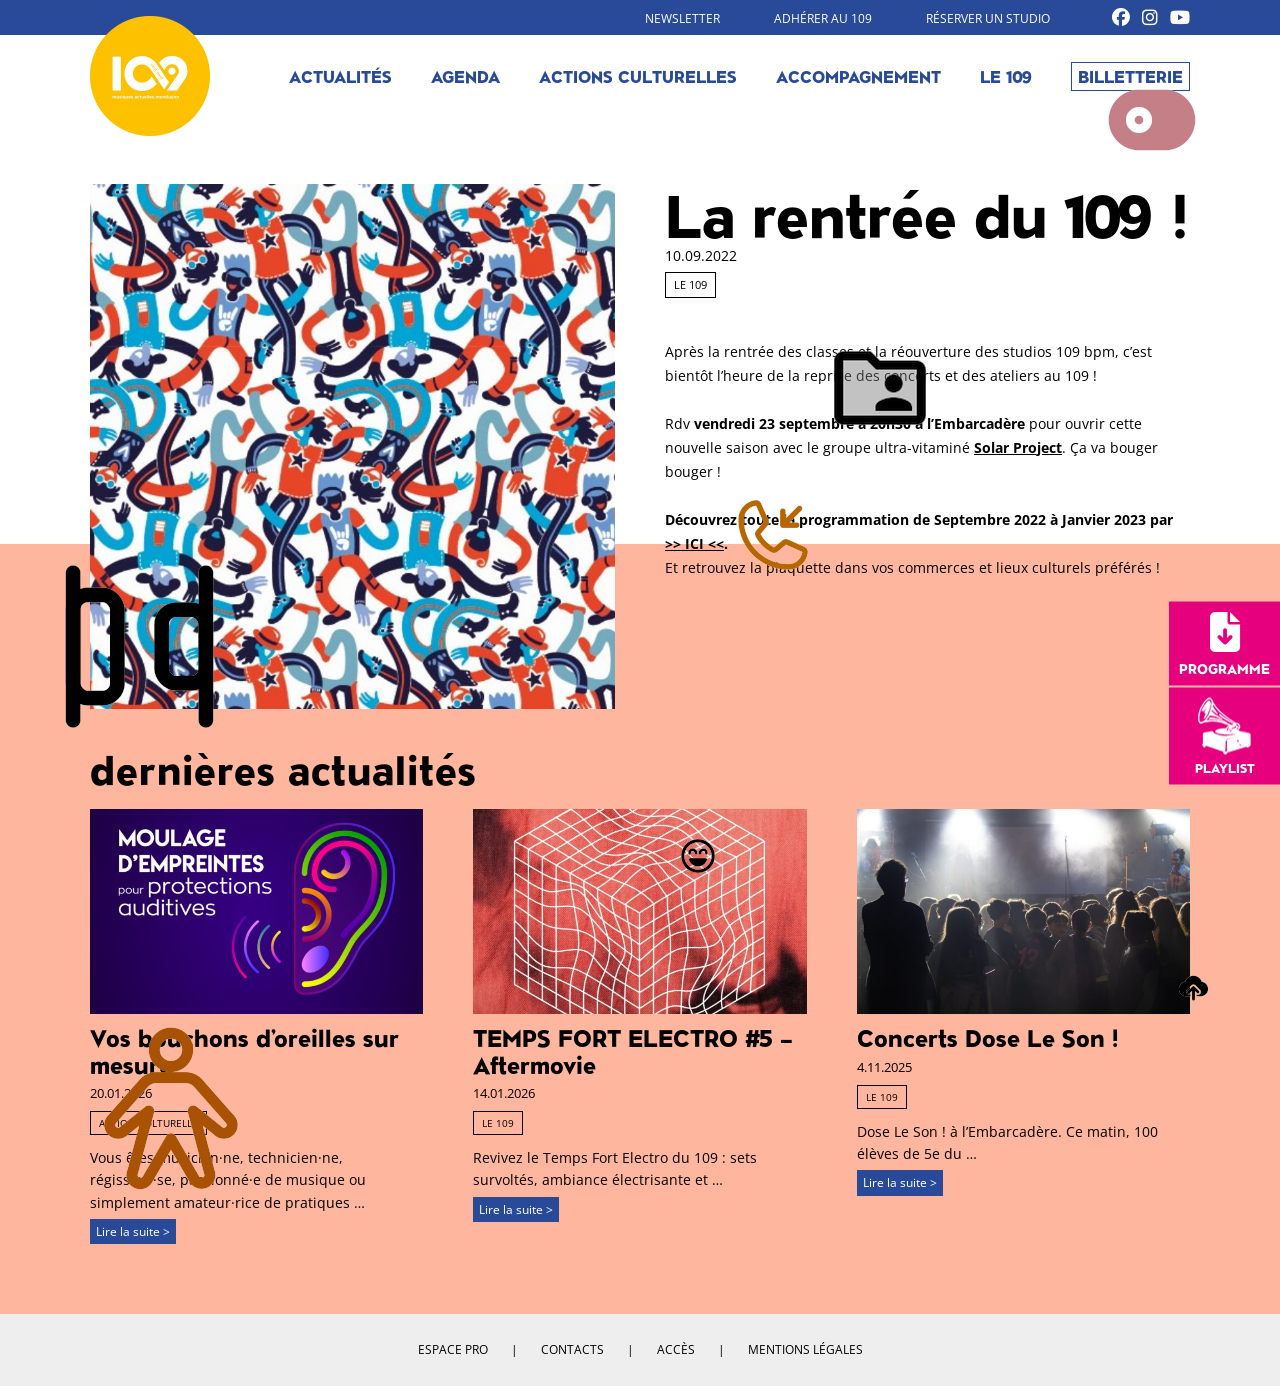 The height and width of the screenshot is (1386, 1280). What do you see at coordinates (1193, 987) in the screenshot?
I see `upload a file to cloud storage` at bounding box center [1193, 987].